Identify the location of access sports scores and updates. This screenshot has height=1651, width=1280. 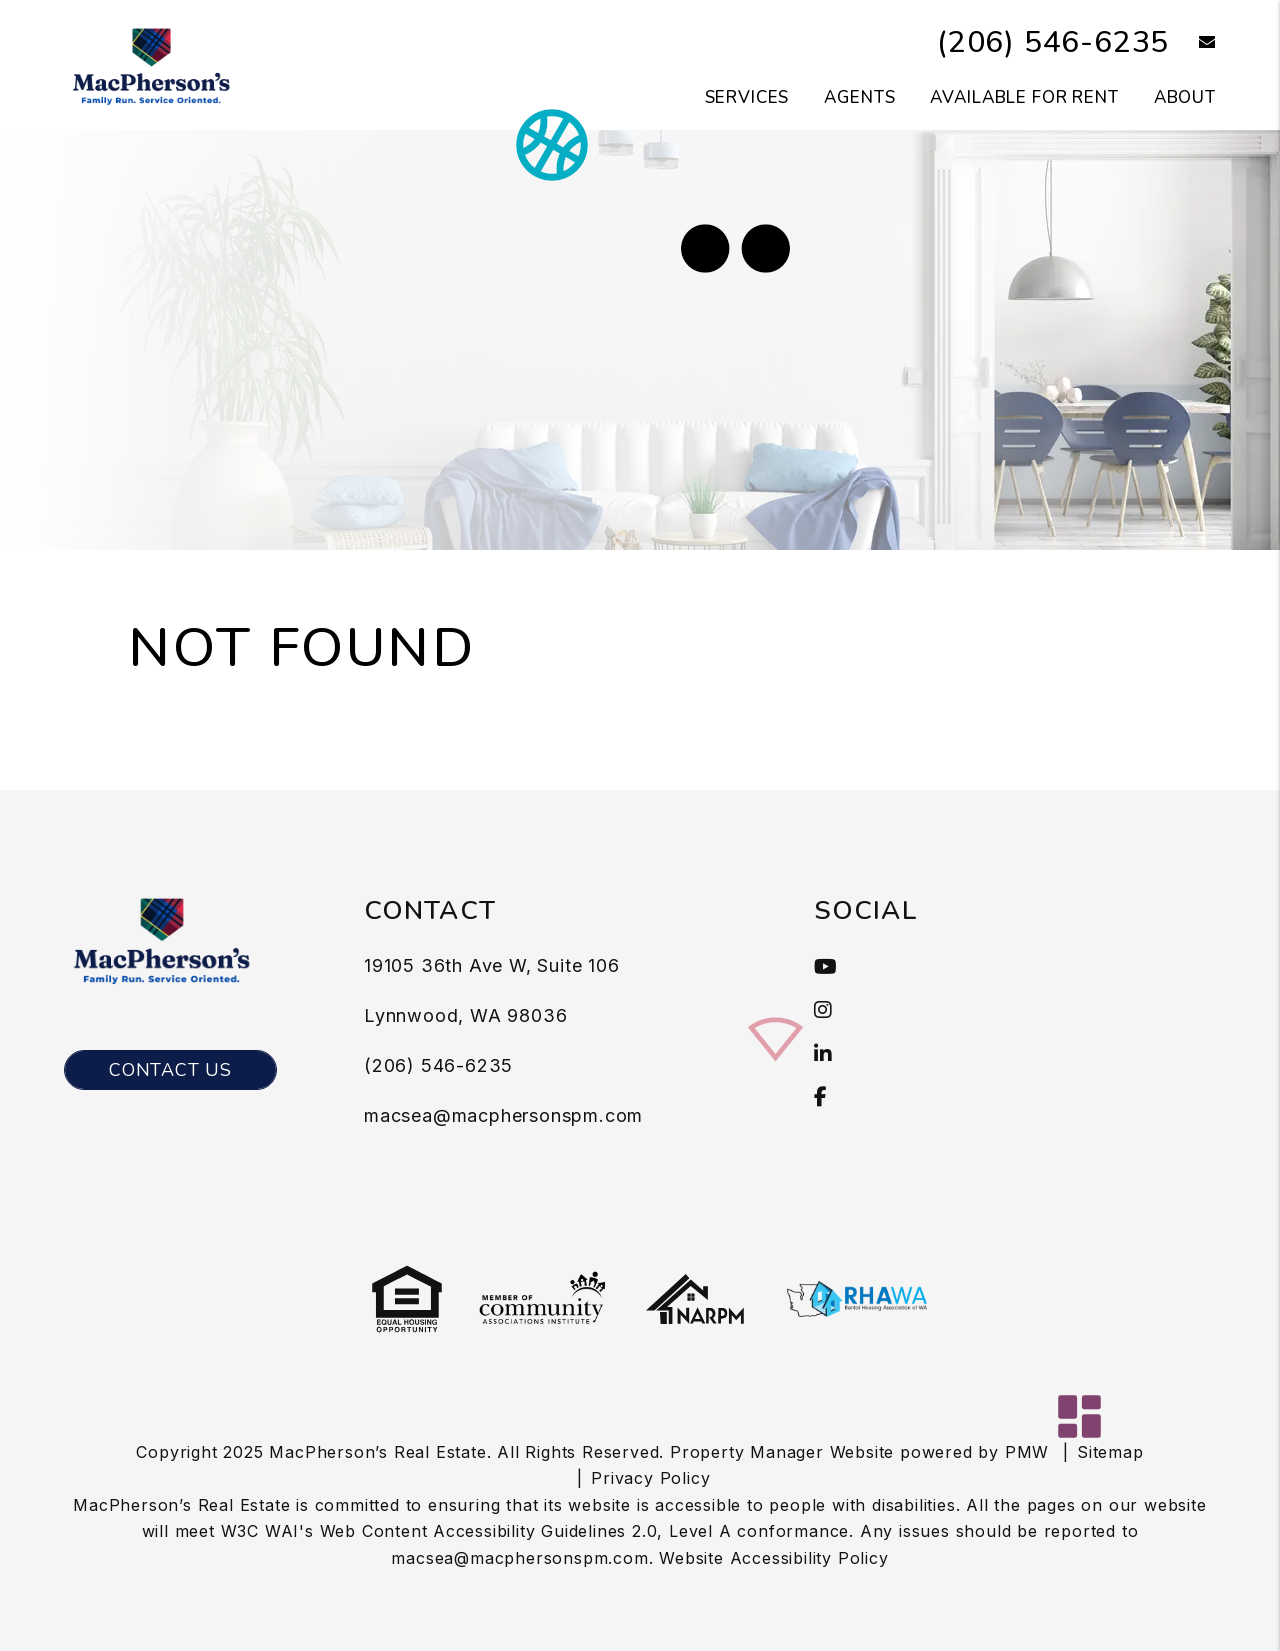
(552, 145).